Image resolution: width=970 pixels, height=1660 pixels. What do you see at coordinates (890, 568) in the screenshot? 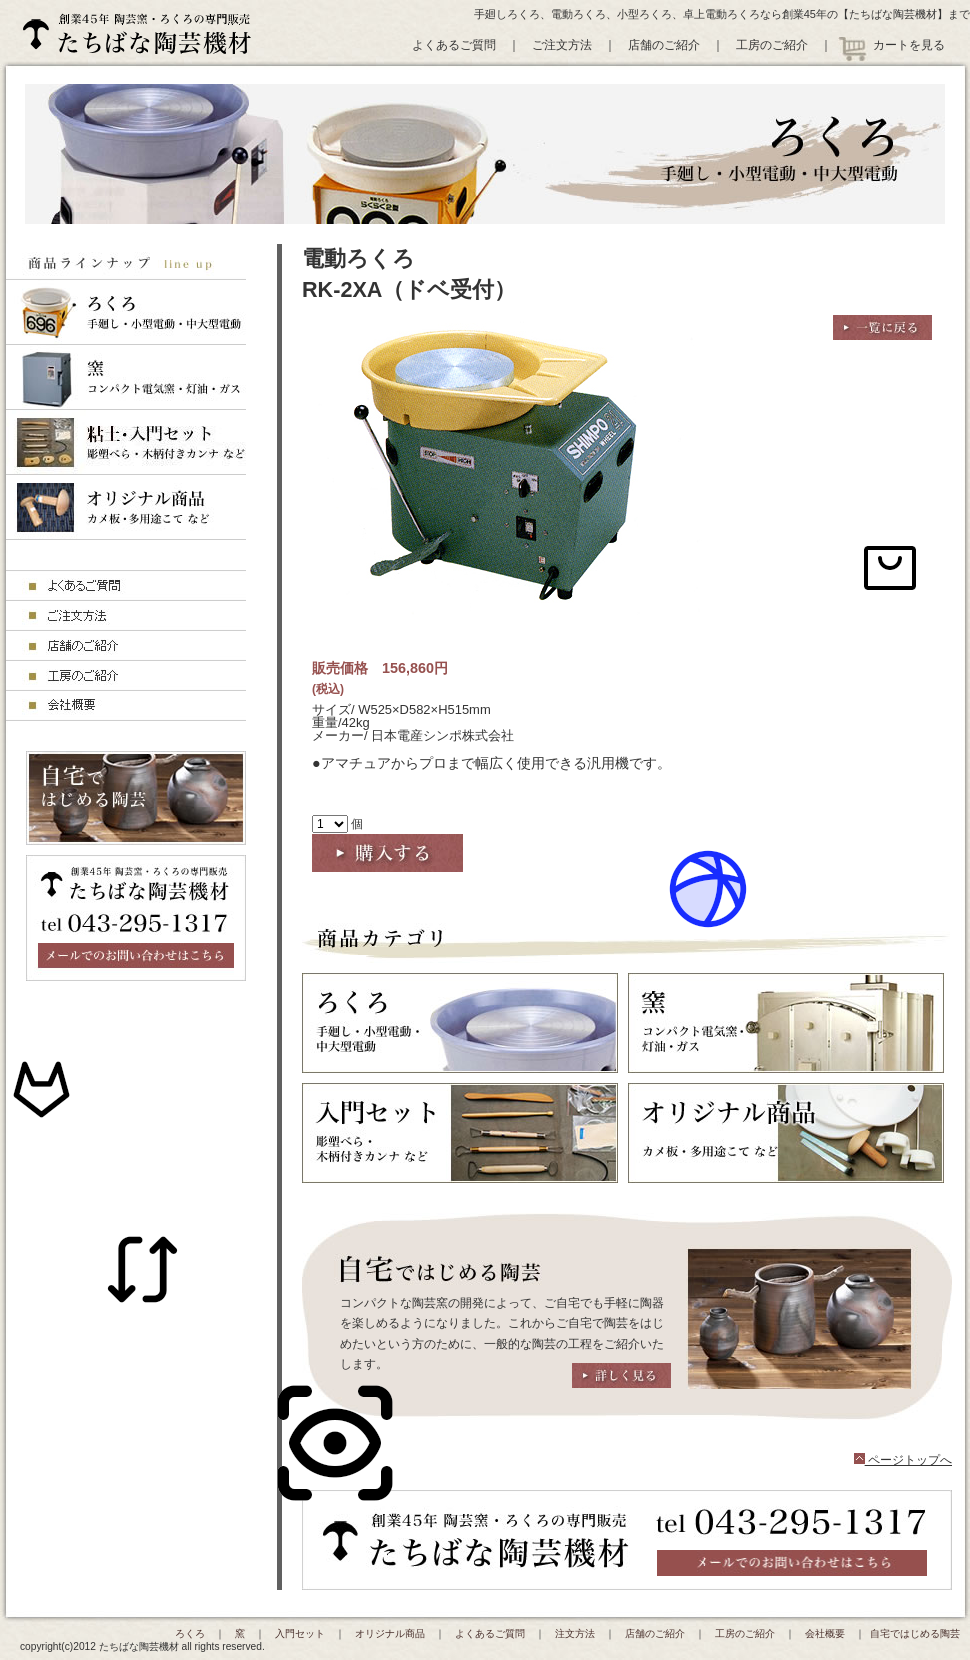
I see `view your shopping cart` at bounding box center [890, 568].